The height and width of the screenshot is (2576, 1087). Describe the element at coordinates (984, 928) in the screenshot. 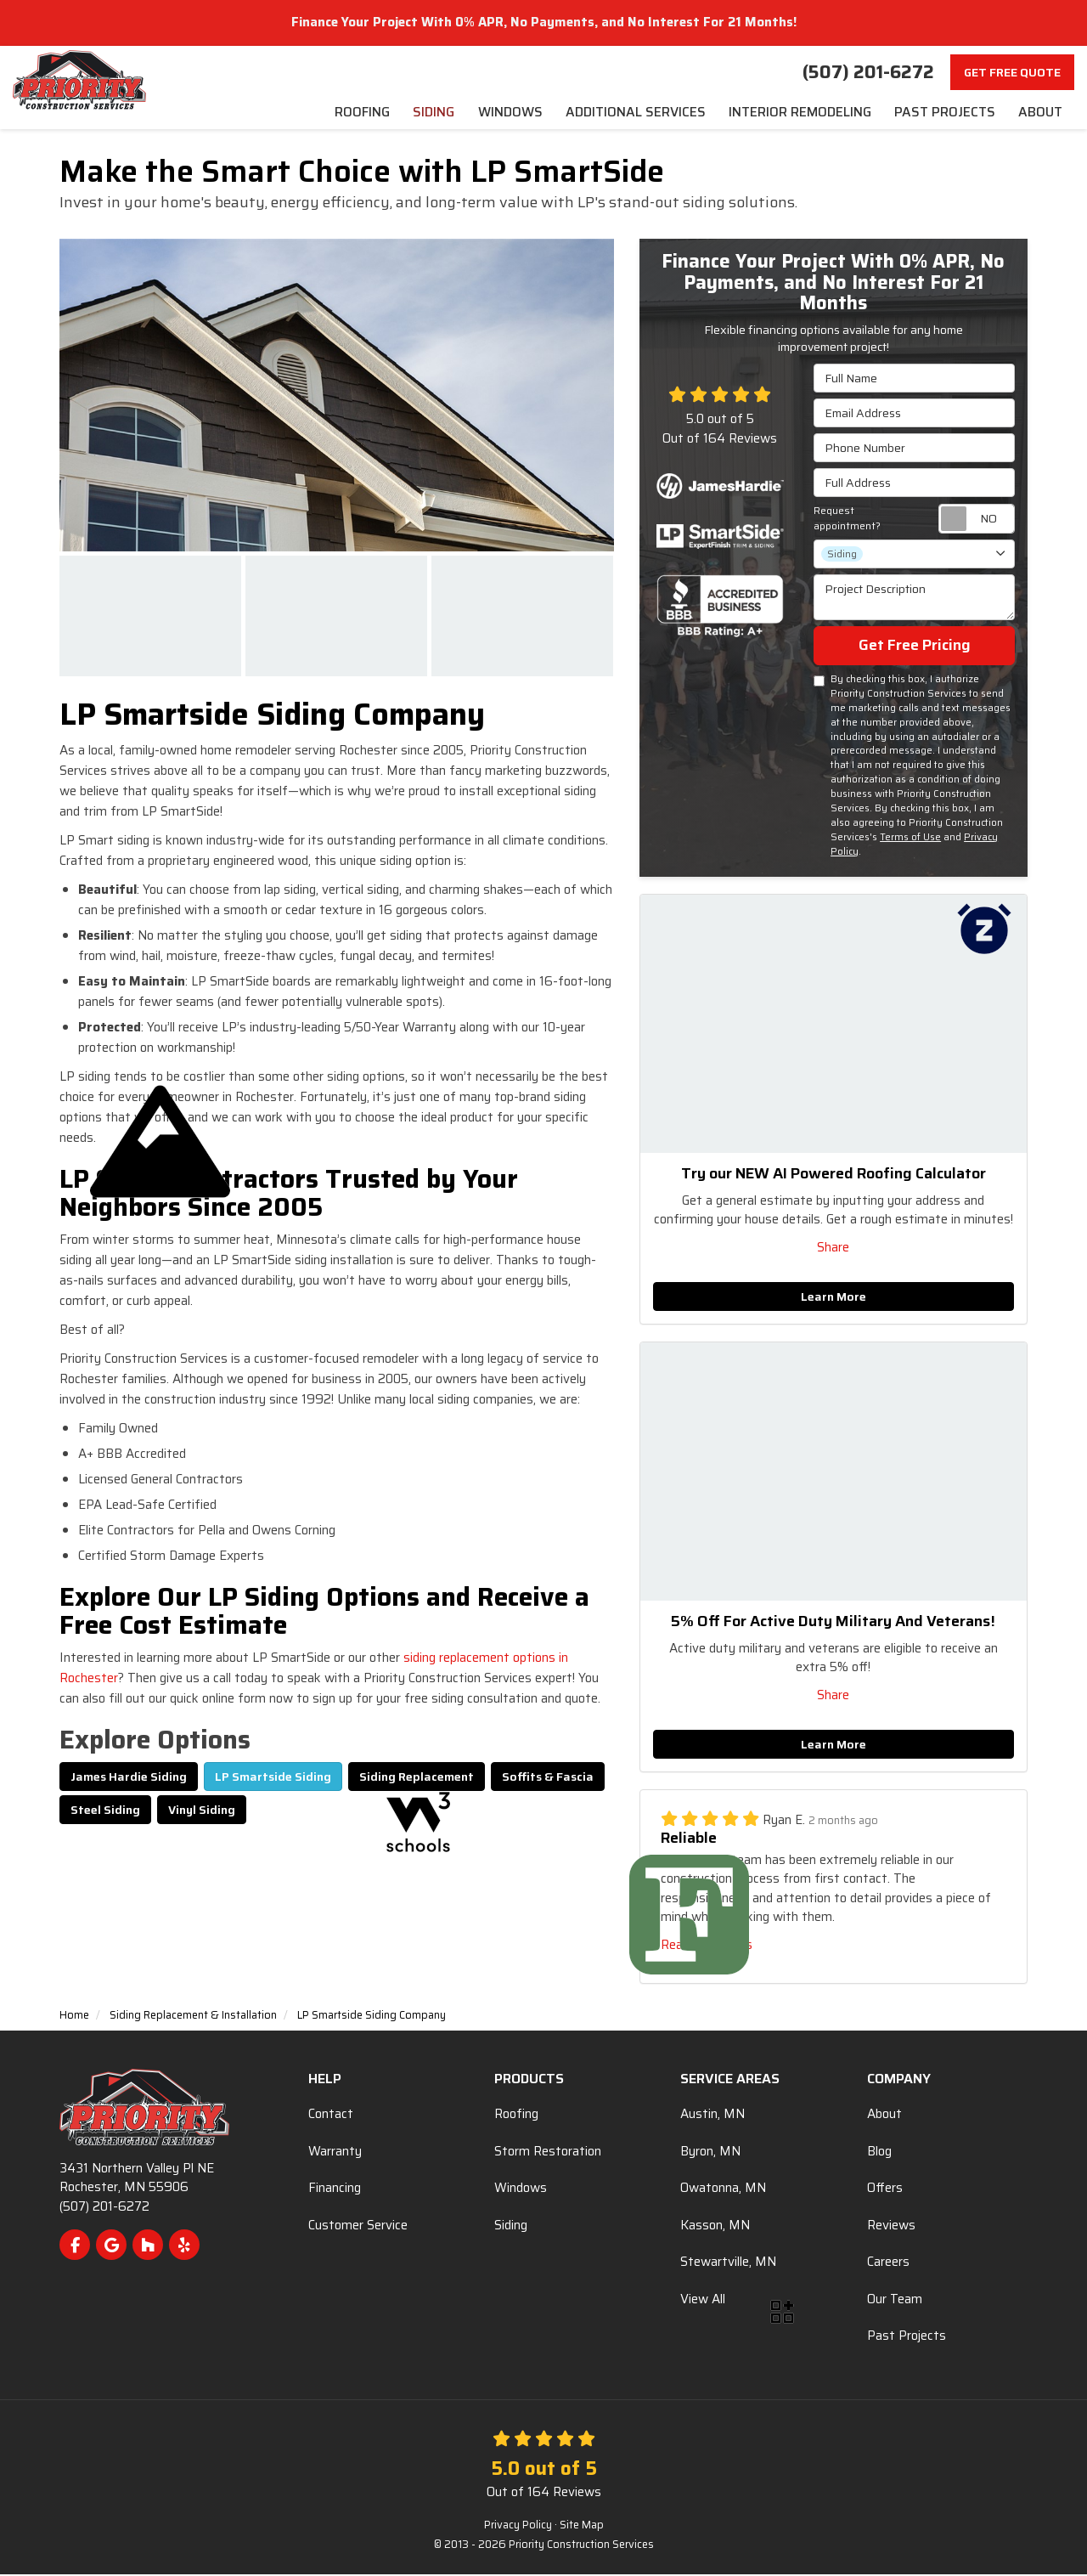

I see `snooze an active alarm` at that location.